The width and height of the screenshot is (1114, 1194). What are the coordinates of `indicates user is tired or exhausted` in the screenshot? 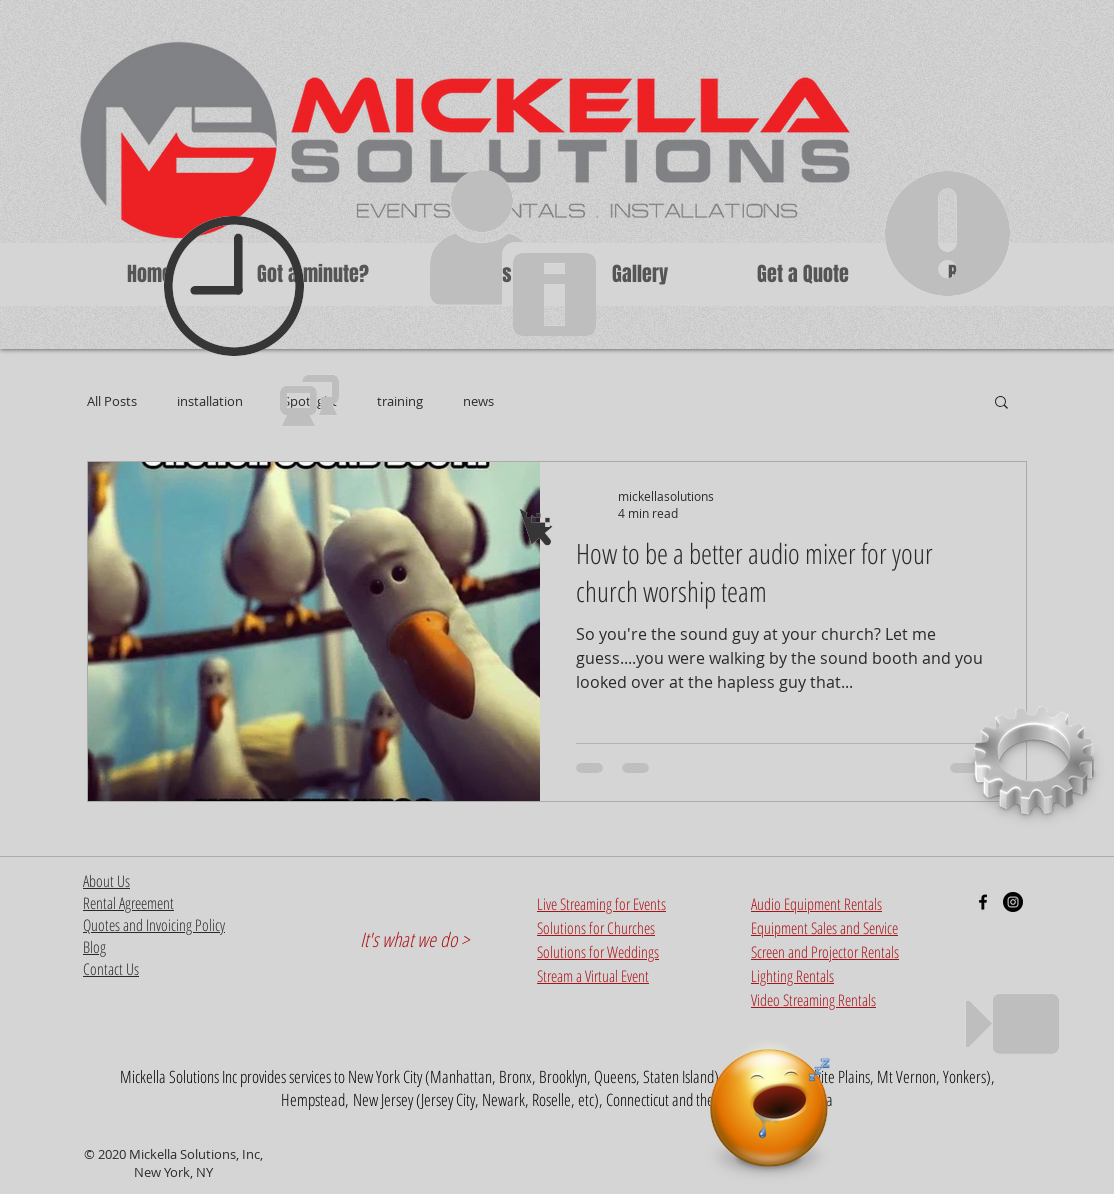 It's located at (769, 1113).